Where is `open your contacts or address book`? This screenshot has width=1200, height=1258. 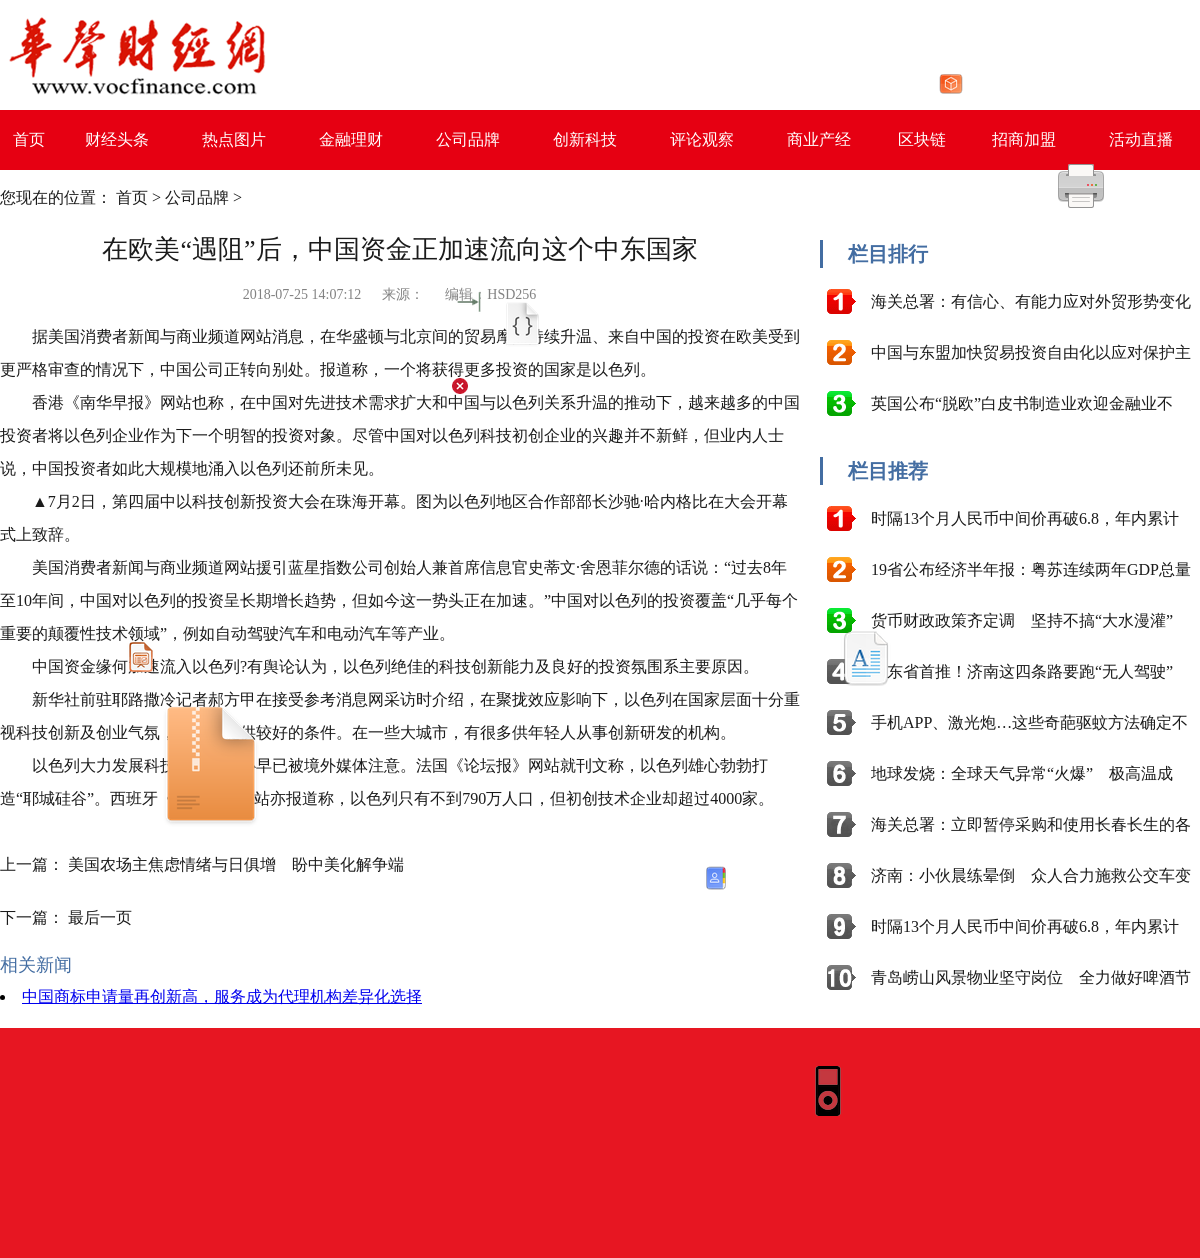
open your contacts or address book is located at coordinates (716, 878).